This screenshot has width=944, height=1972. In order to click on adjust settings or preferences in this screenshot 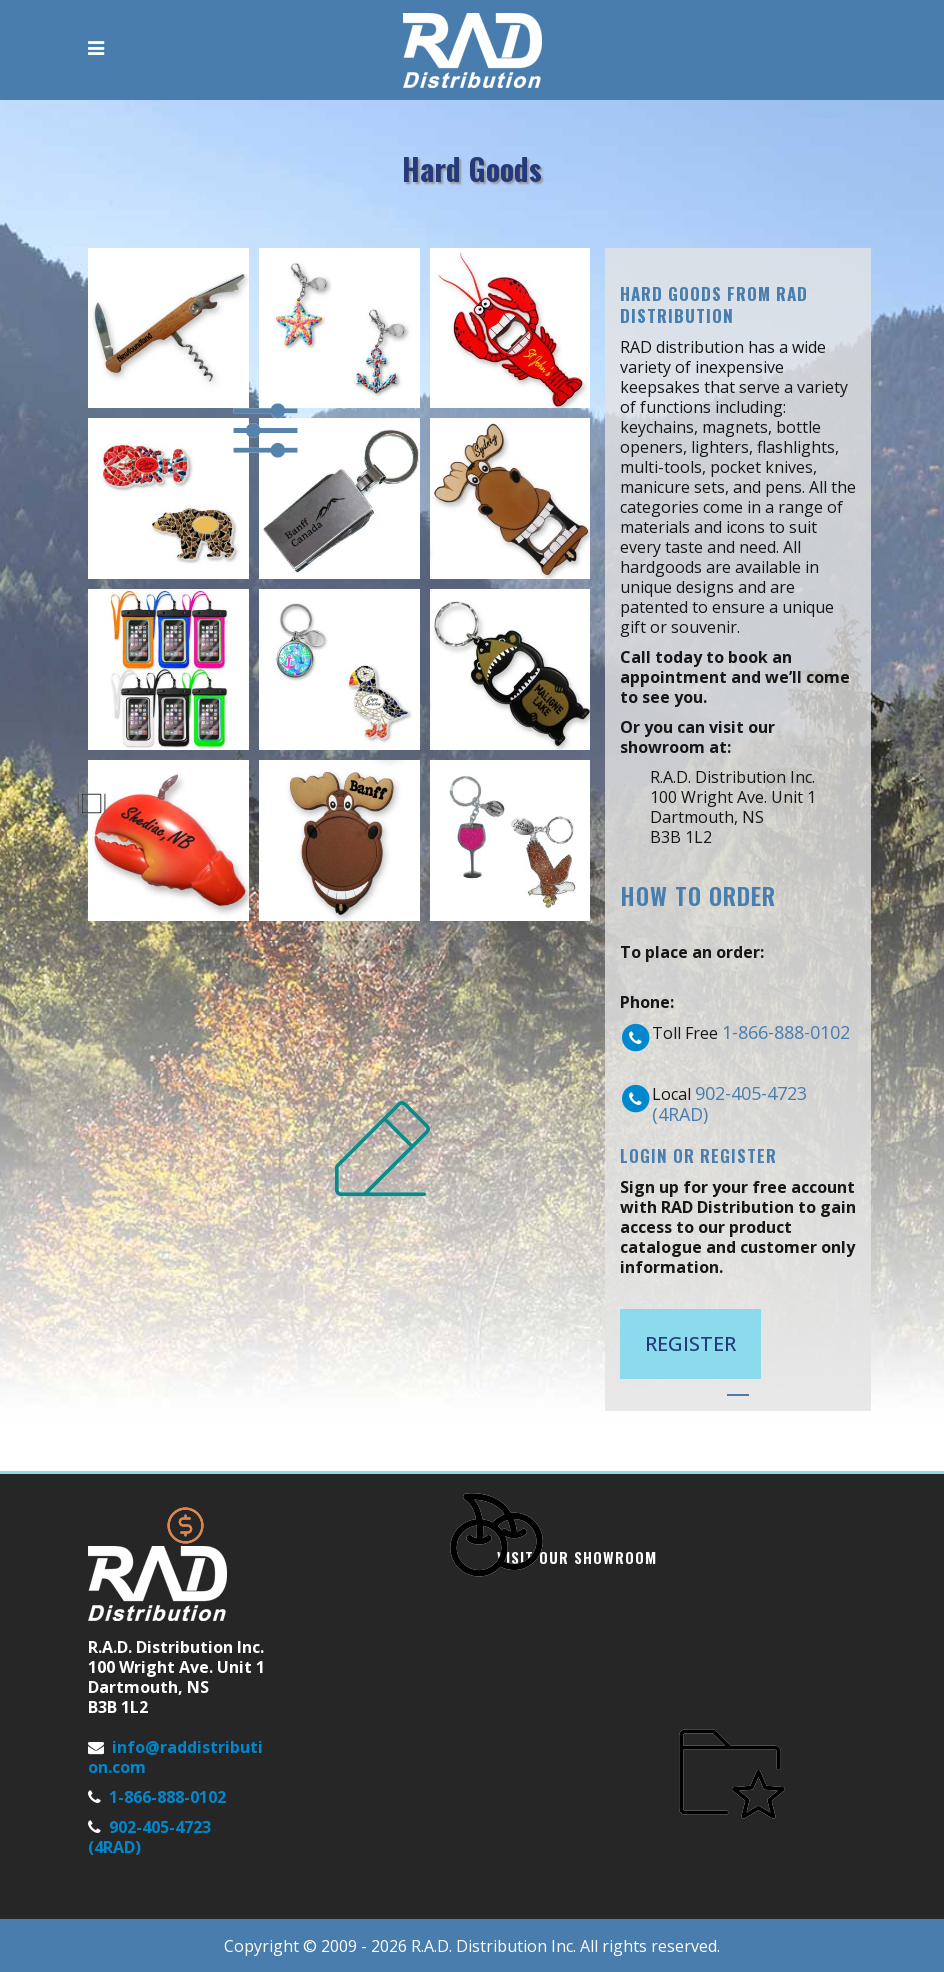, I will do `click(265, 430)`.